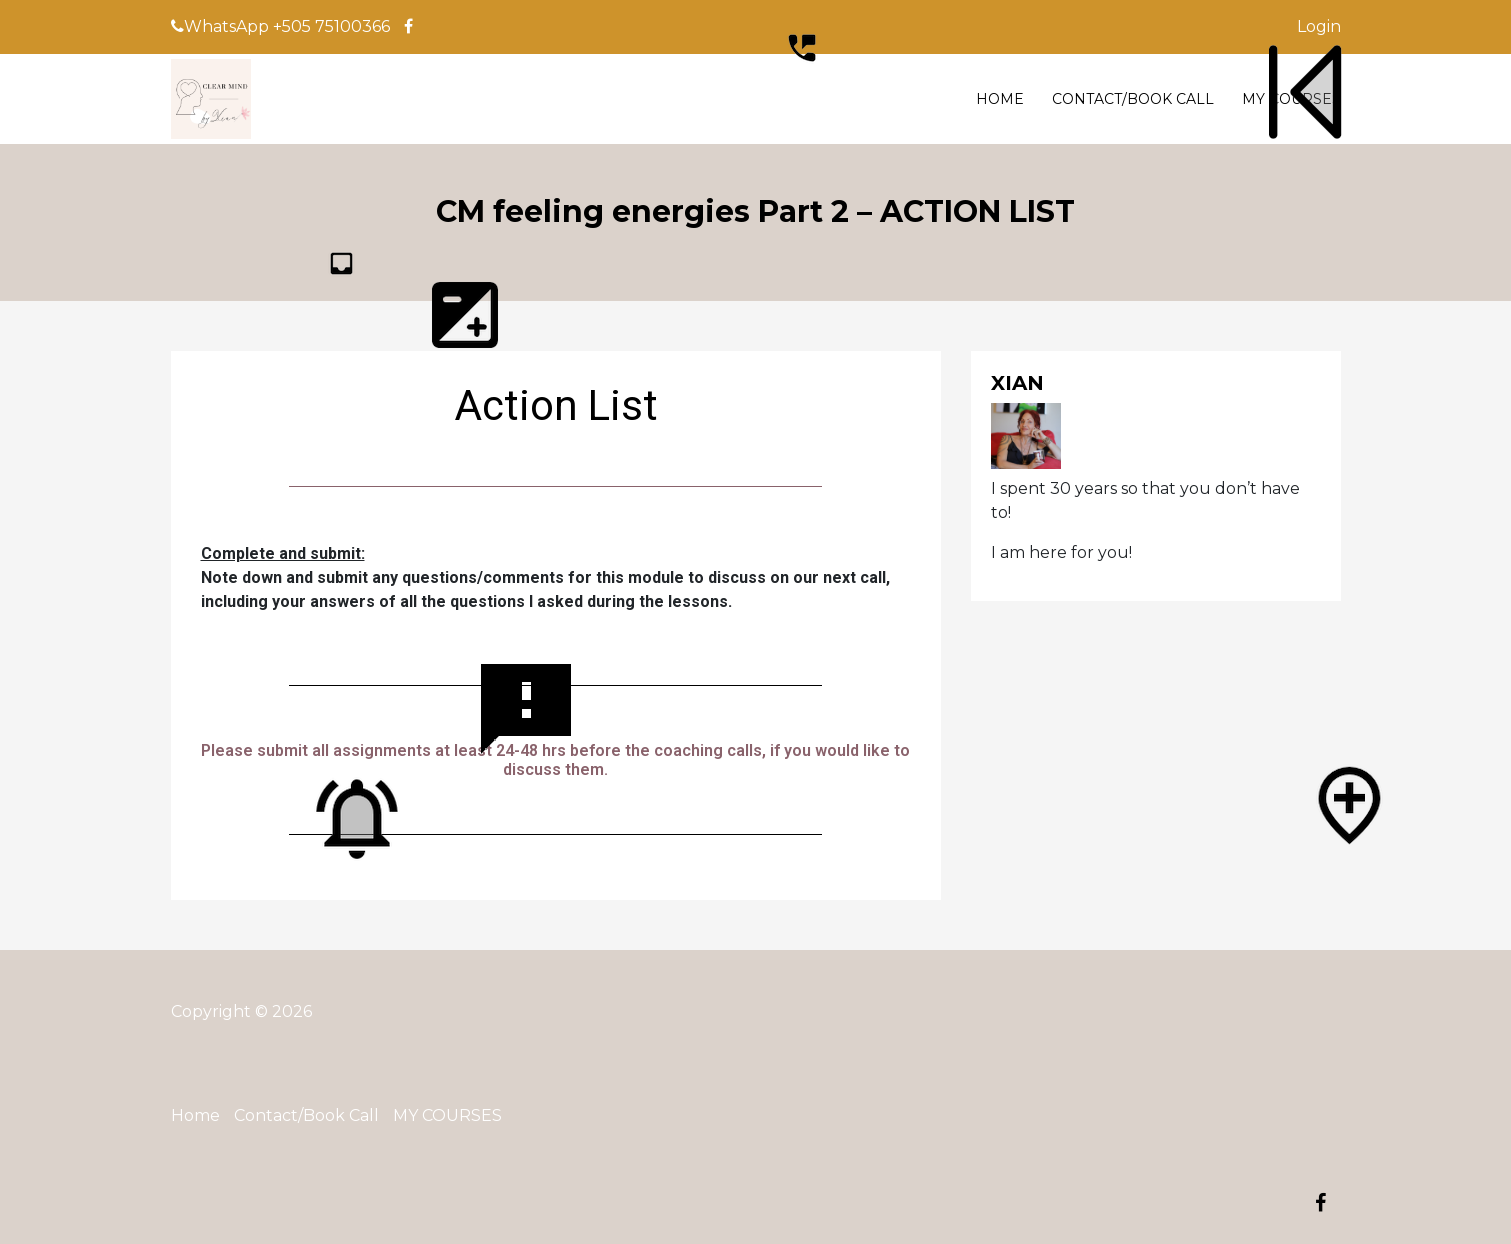 This screenshot has width=1511, height=1244. Describe the element at coordinates (1349, 805) in the screenshot. I see `add a new location pin` at that location.